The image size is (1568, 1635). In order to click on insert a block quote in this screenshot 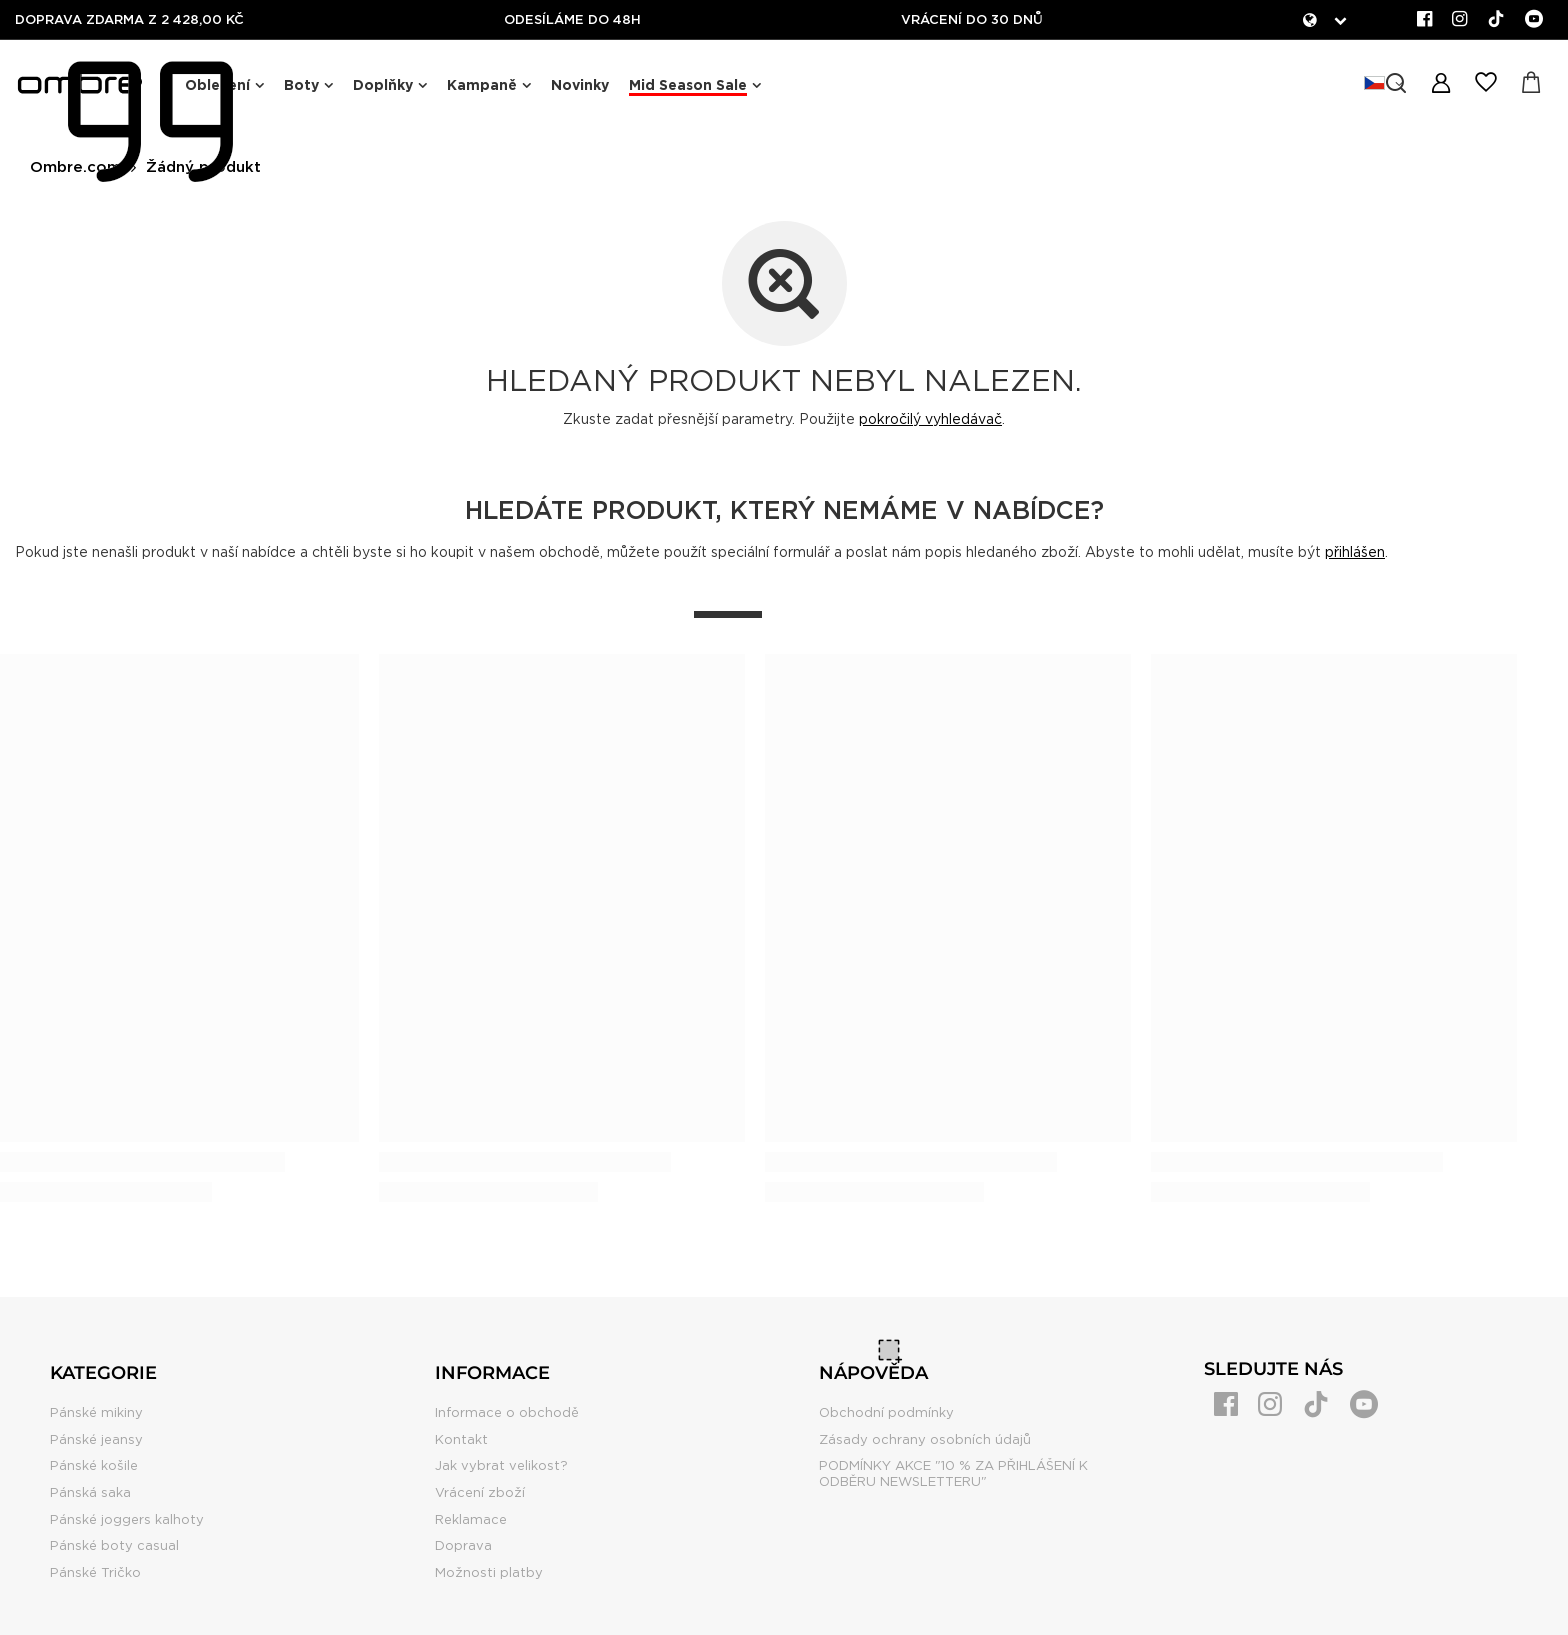, I will do `click(150, 118)`.